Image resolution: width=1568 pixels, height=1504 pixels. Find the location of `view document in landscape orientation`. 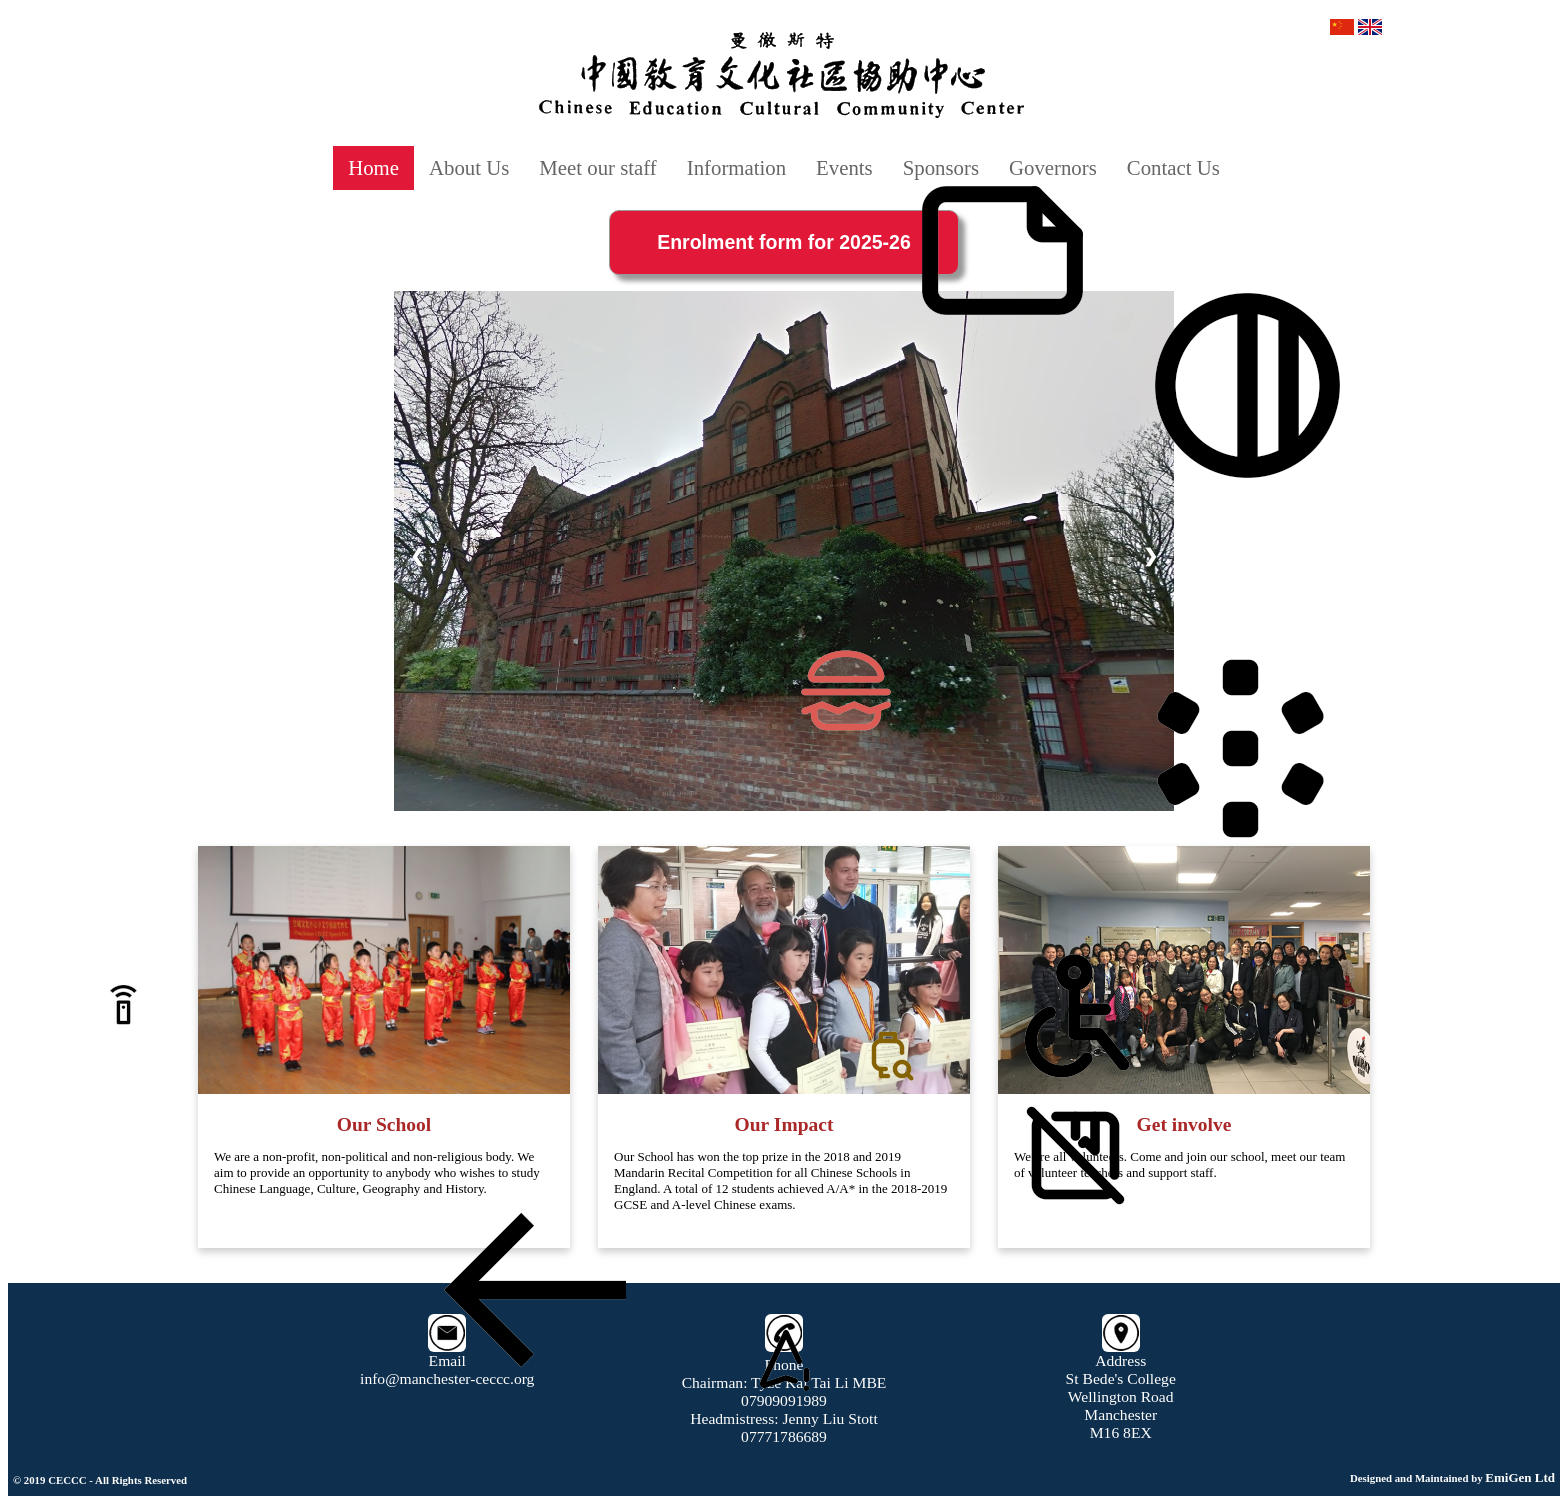

view document in landscape orientation is located at coordinates (1002, 250).